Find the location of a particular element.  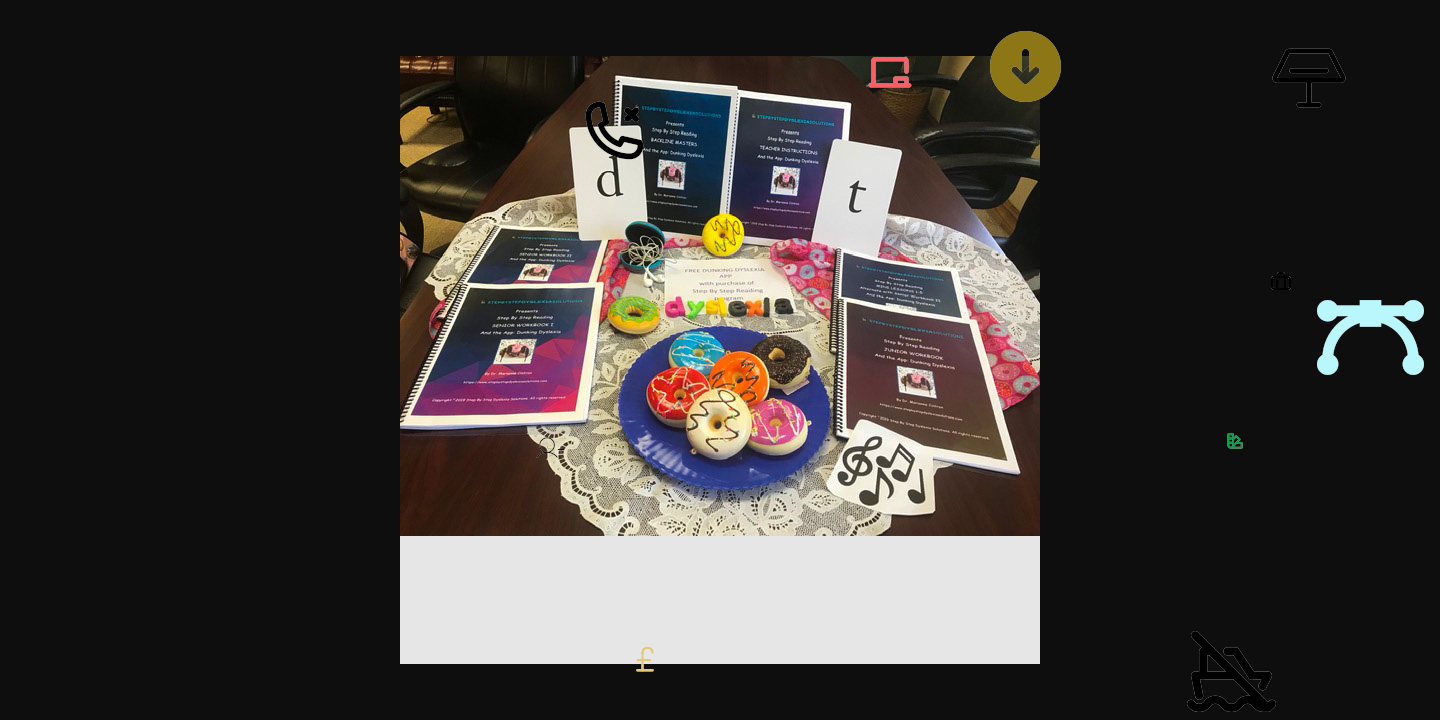

indicates a missed phone call is located at coordinates (614, 130).